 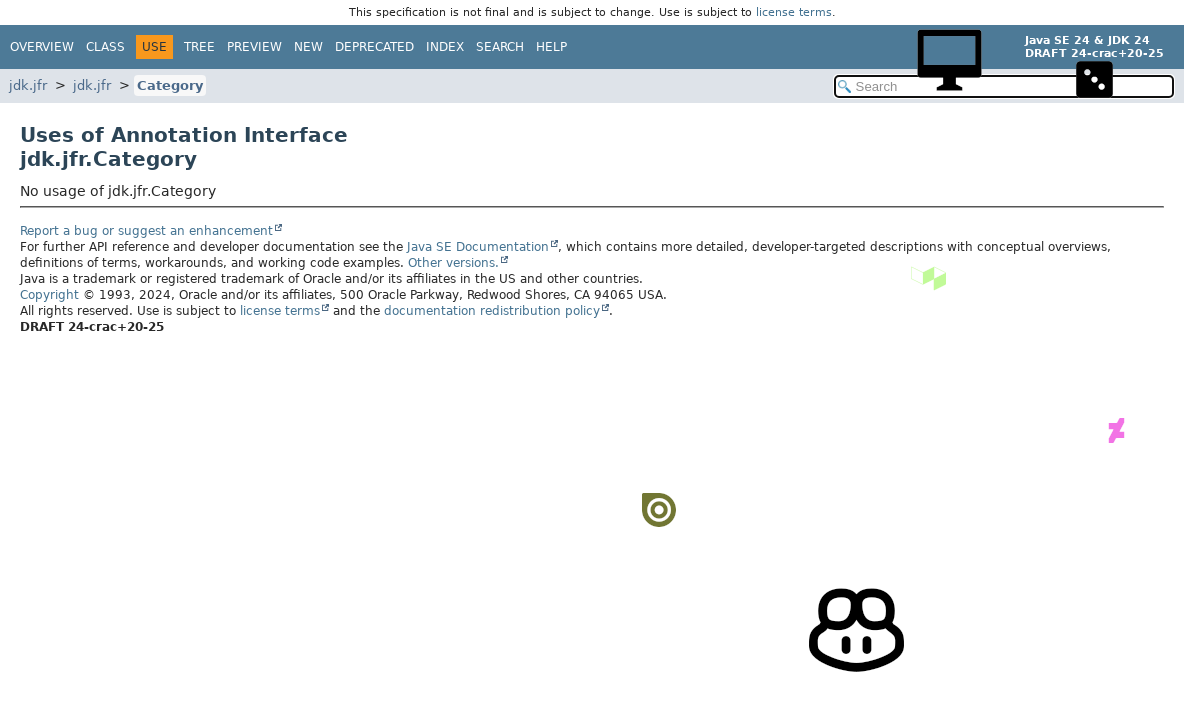 I want to click on roll dice or generate random result, so click(x=1094, y=79).